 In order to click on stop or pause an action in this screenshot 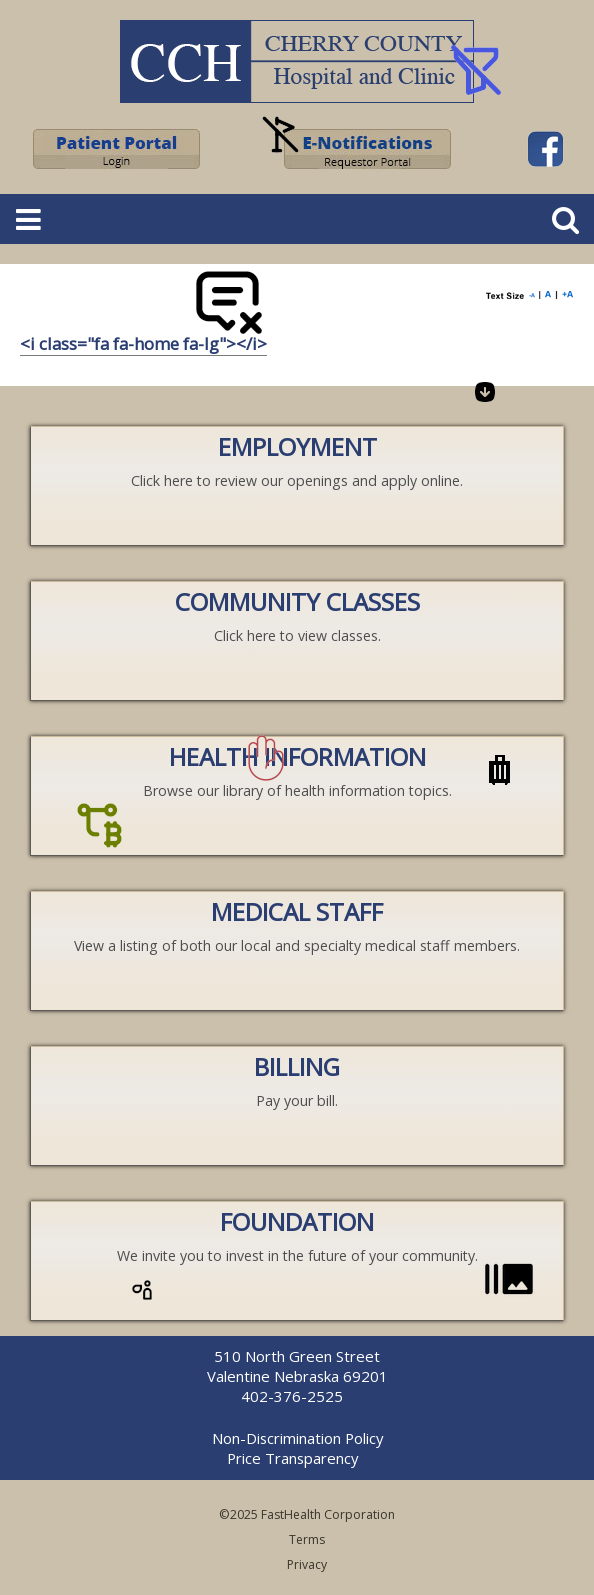, I will do `click(266, 758)`.